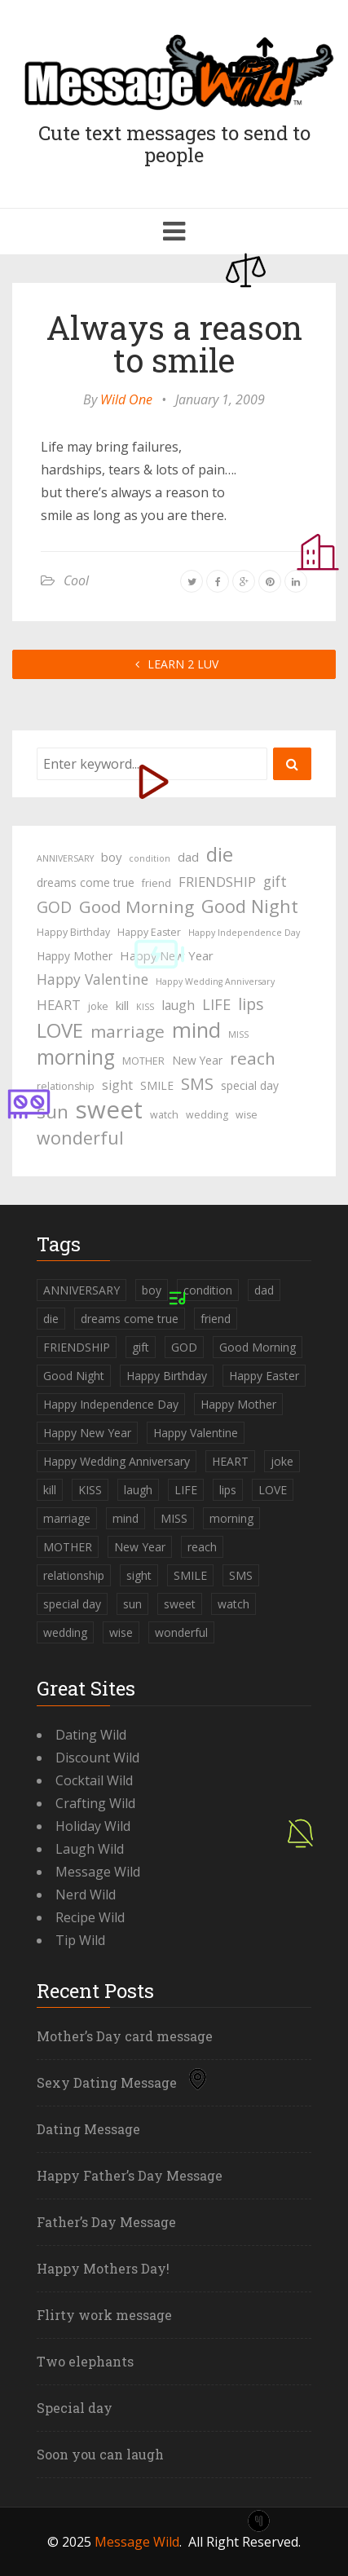 This screenshot has height=2576, width=348. I want to click on play media or start video, so click(150, 782).